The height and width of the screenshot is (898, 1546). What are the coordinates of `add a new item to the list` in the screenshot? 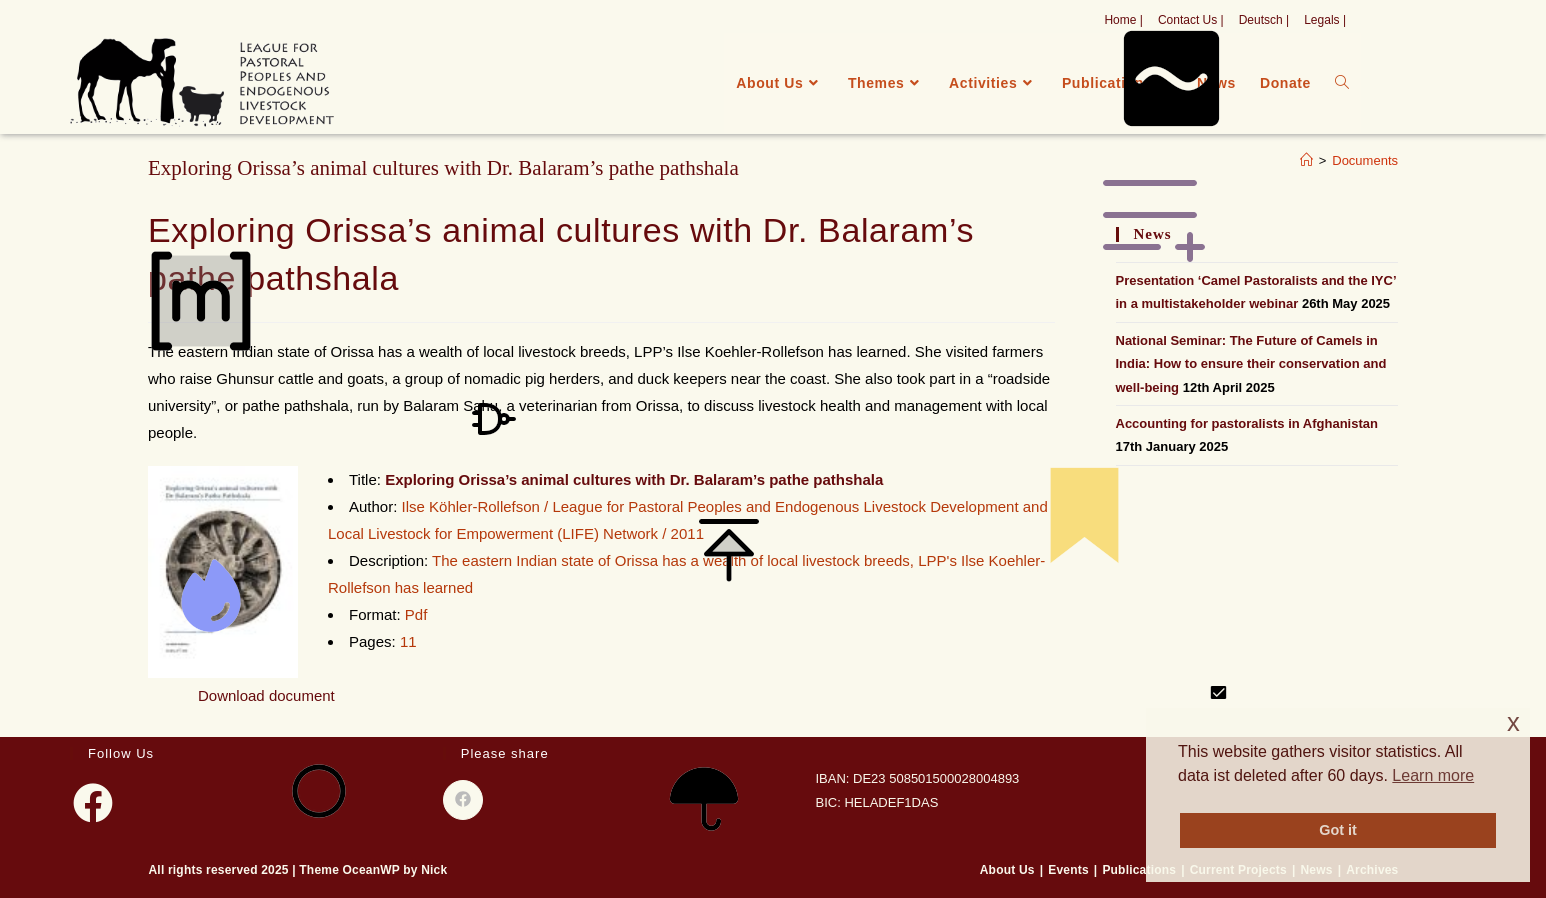 It's located at (1150, 215).